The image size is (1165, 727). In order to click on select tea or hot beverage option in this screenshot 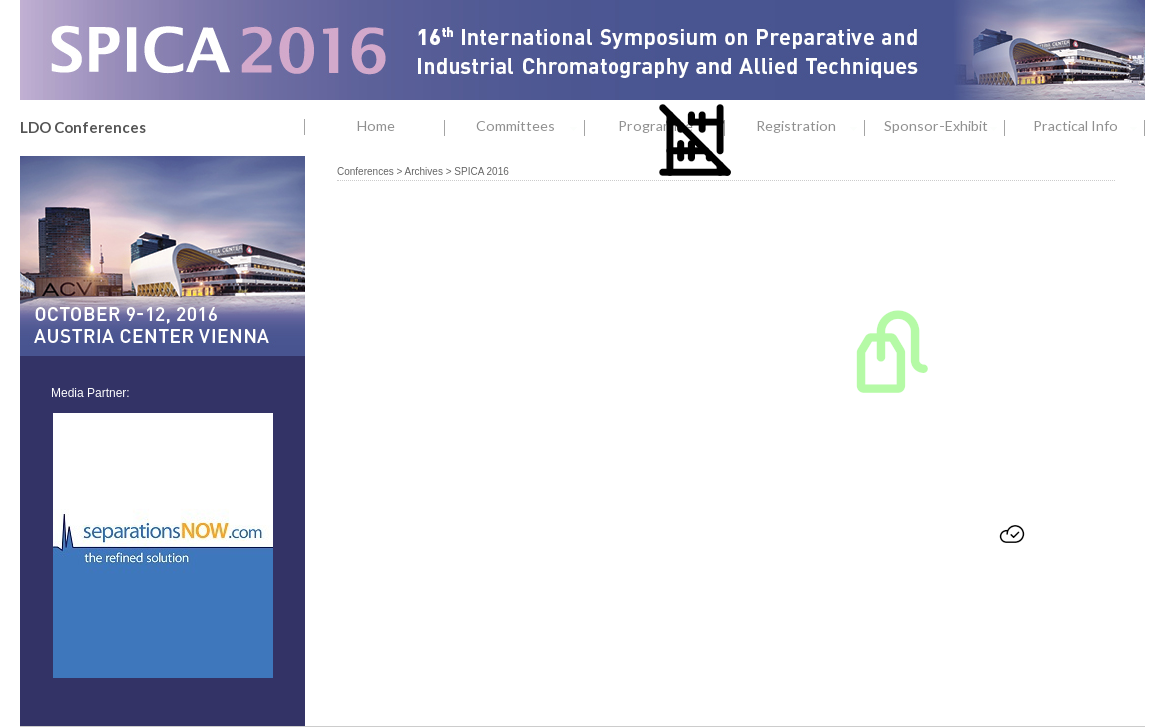, I will do `click(889, 354)`.